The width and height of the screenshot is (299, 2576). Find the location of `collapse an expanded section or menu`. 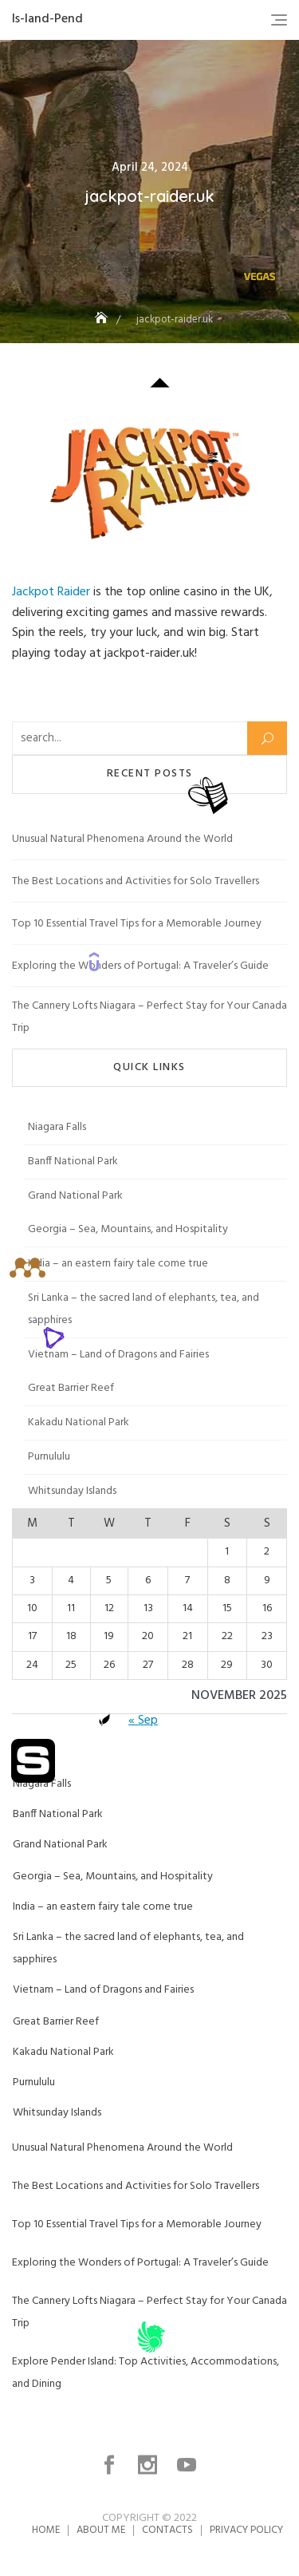

collapse an expanded section or menu is located at coordinates (159, 384).